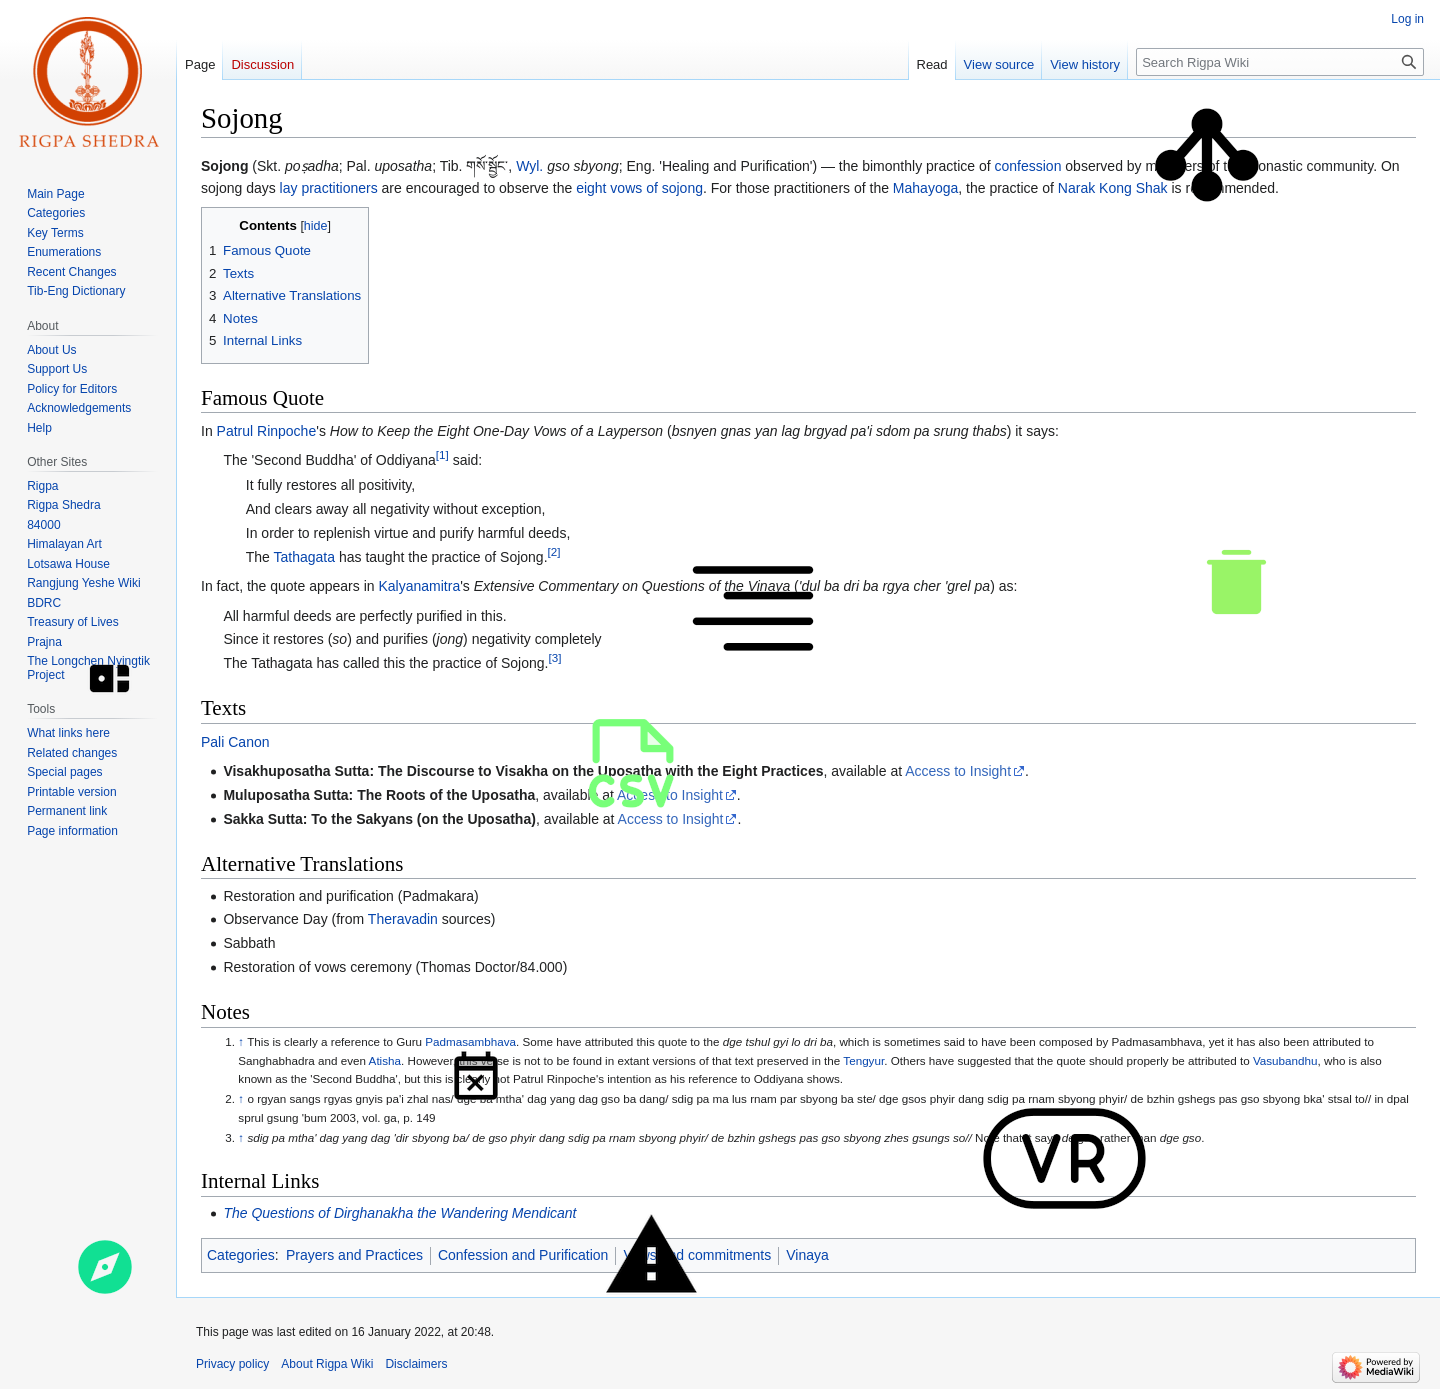 The height and width of the screenshot is (1389, 1440). Describe the element at coordinates (753, 611) in the screenshot. I see `align text to the right` at that location.